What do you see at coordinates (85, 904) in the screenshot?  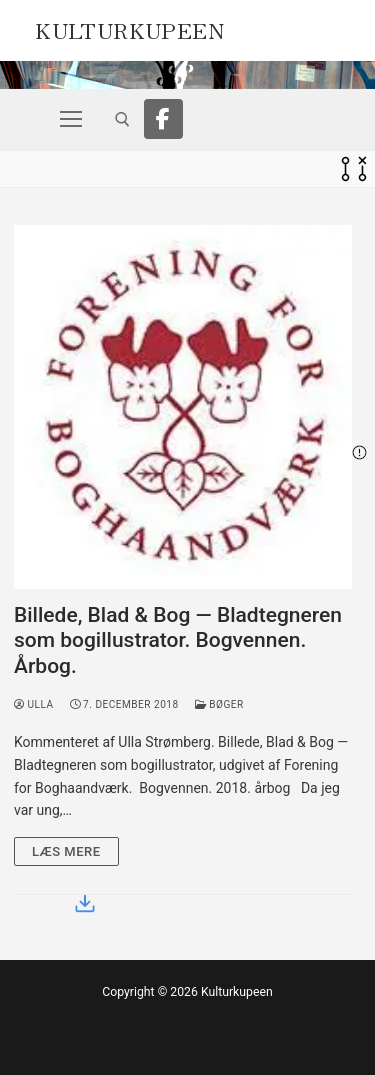 I see `download a file or document` at bounding box center [85, 904].